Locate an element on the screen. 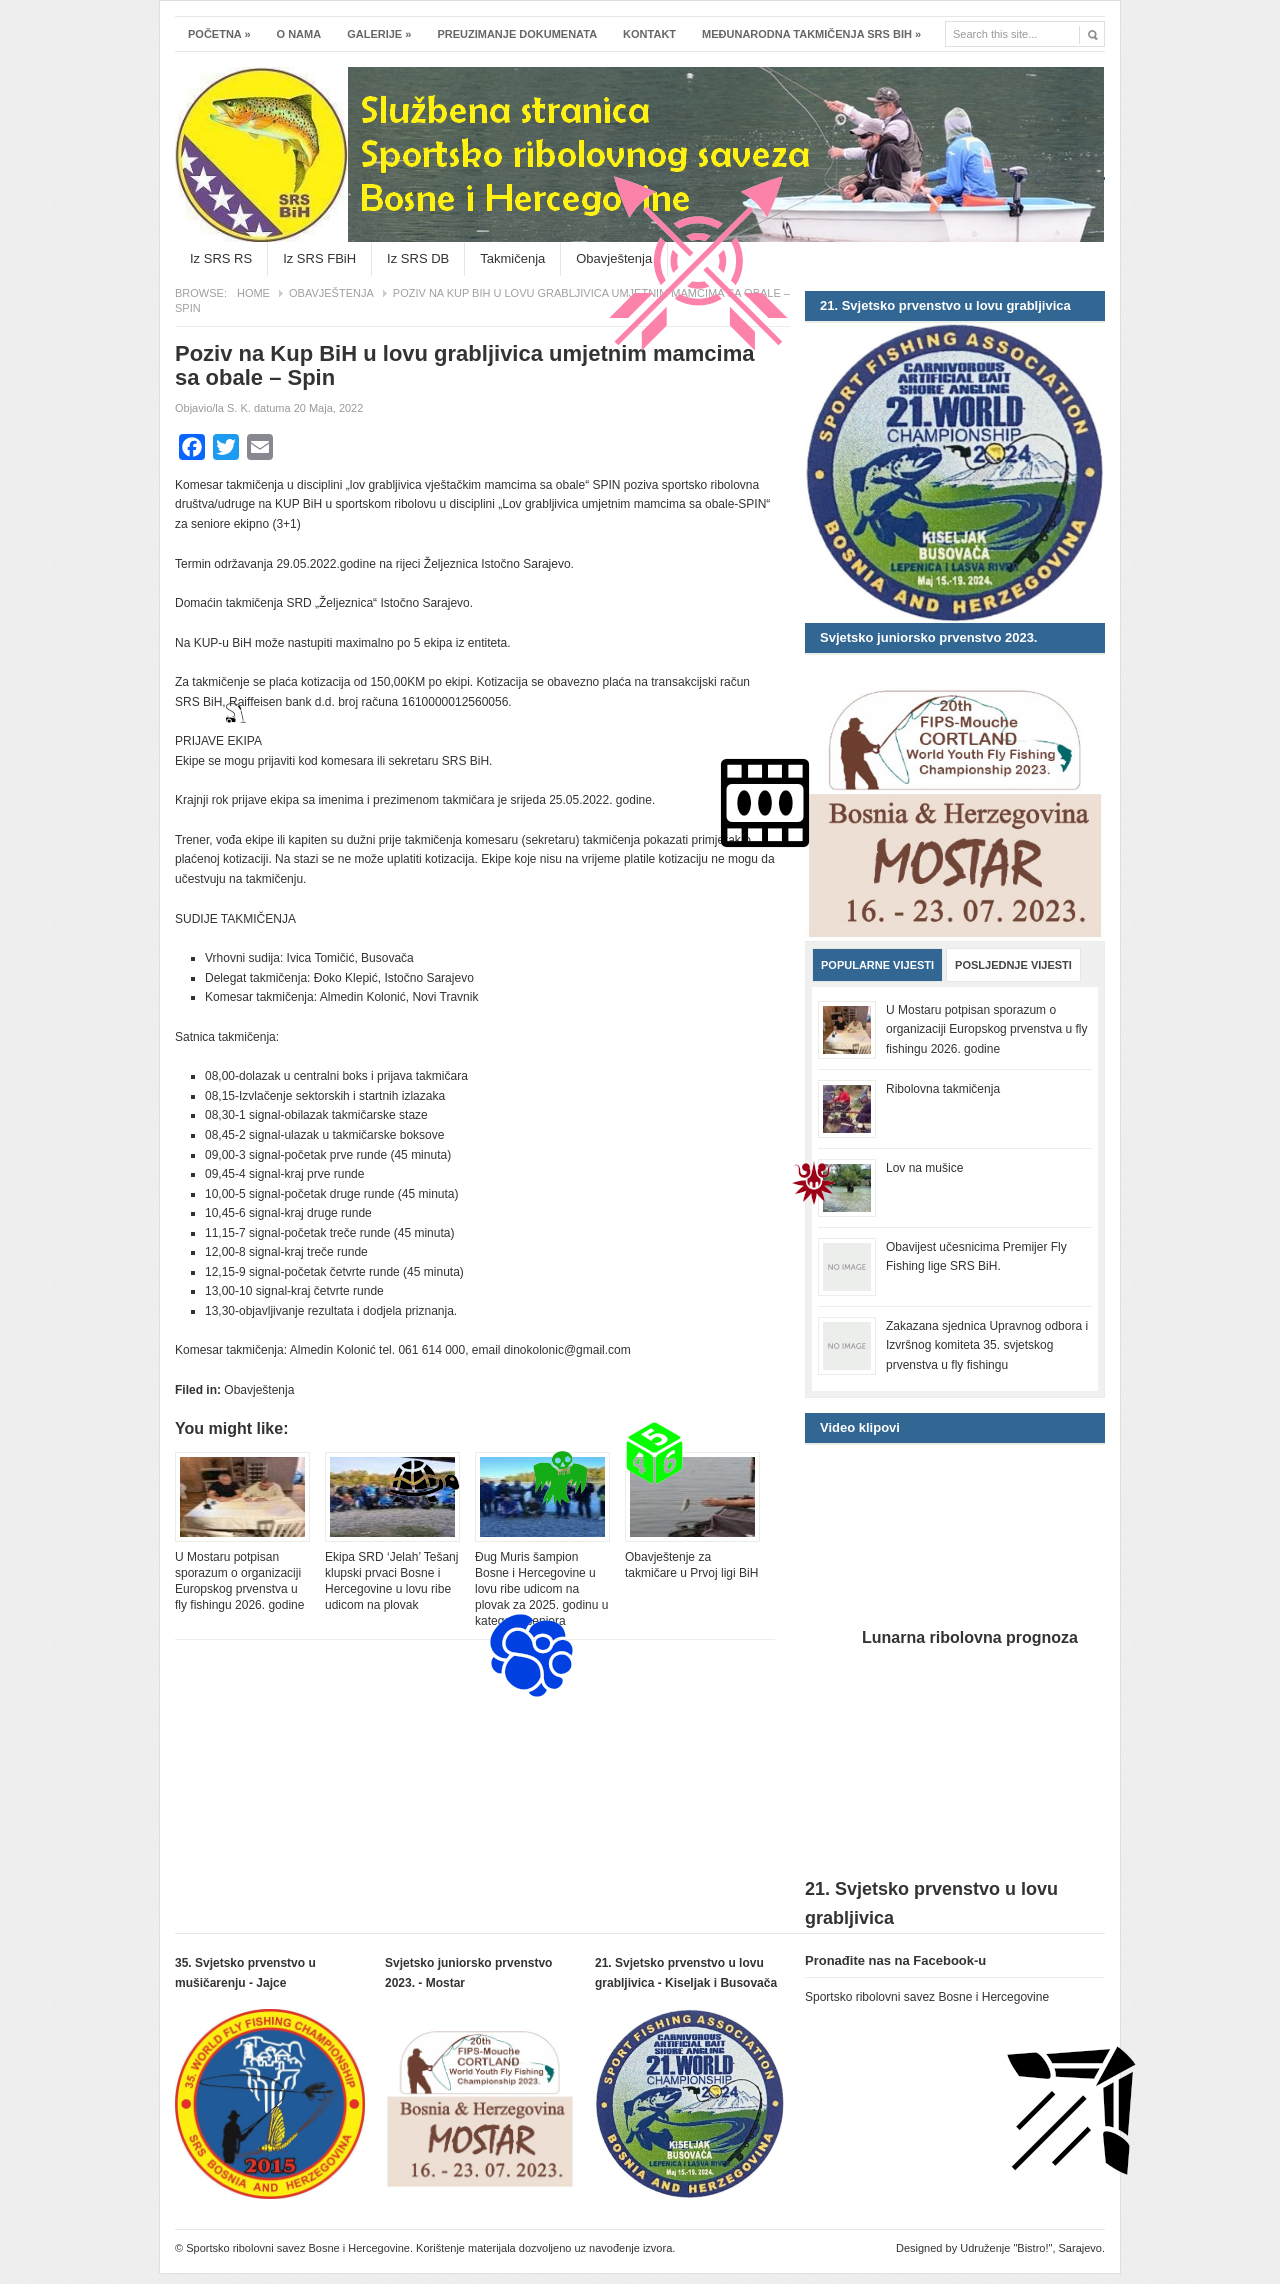 The height and width of the screenshot is (2284, 1280). indicates a haunted or spooky game element is located at coordinates (560, 1478).